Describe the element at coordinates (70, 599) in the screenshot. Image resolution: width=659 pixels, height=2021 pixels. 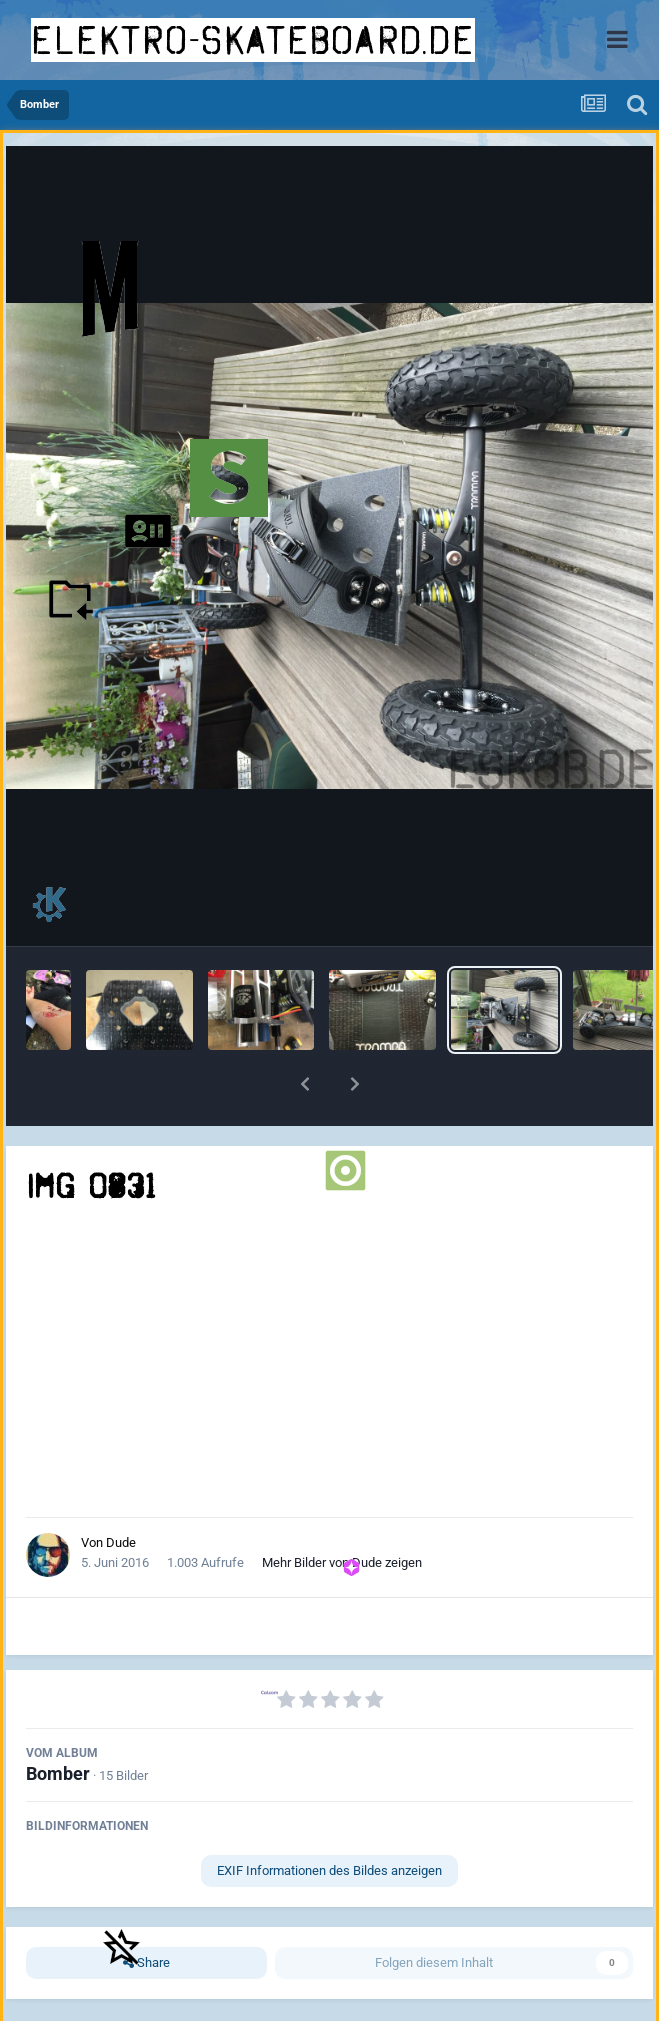
I see `view received files or downloads` at that location.